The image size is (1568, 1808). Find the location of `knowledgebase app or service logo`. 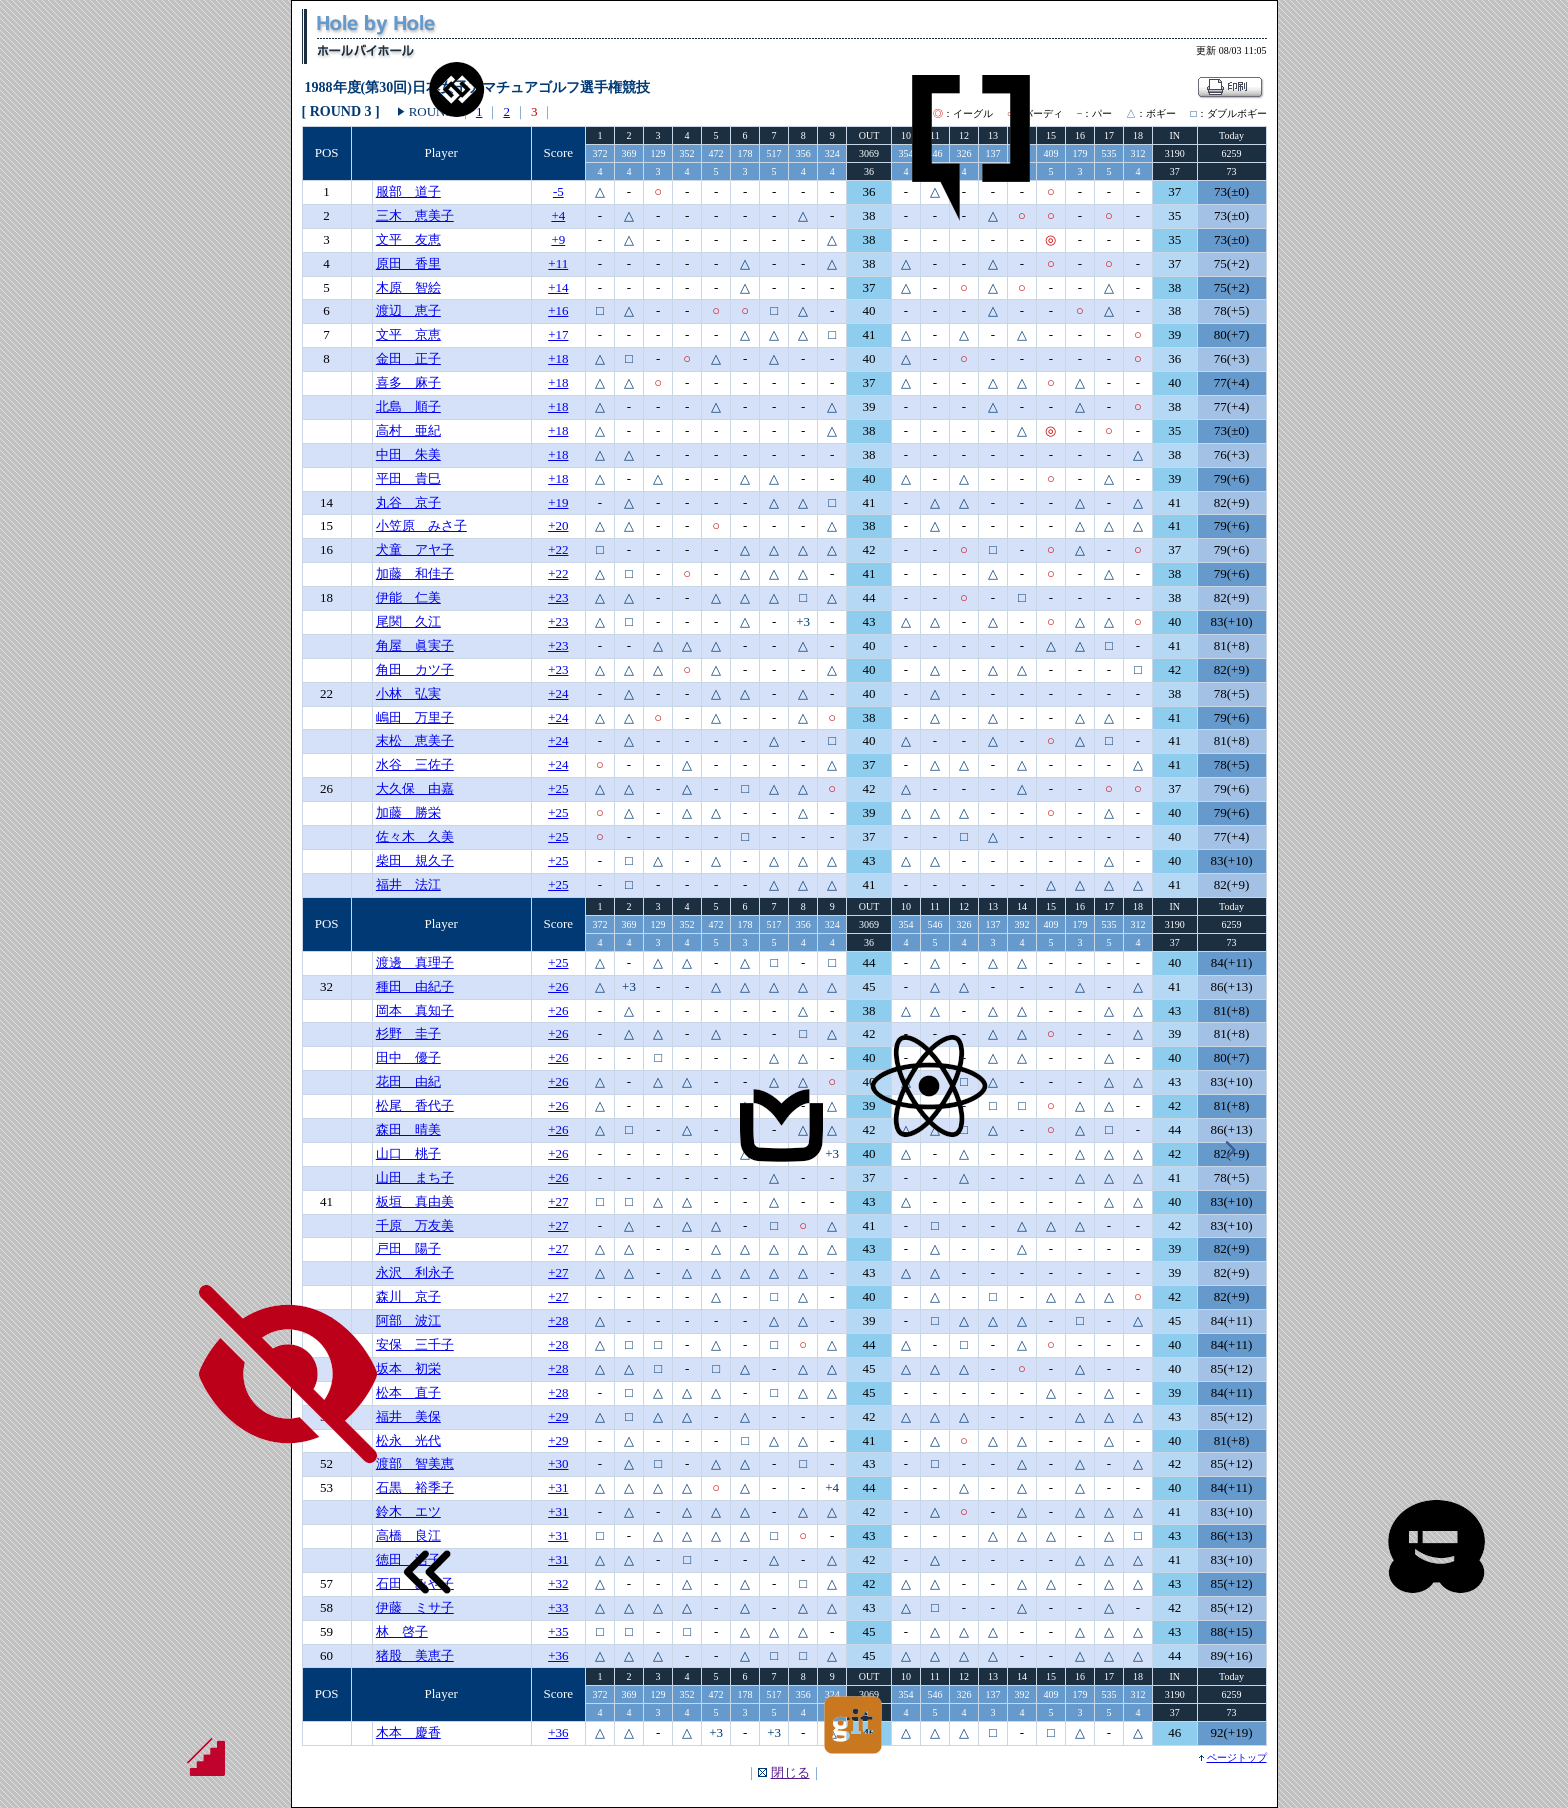

knowledgebase app or service logo is located at coordinates (781, 1125).